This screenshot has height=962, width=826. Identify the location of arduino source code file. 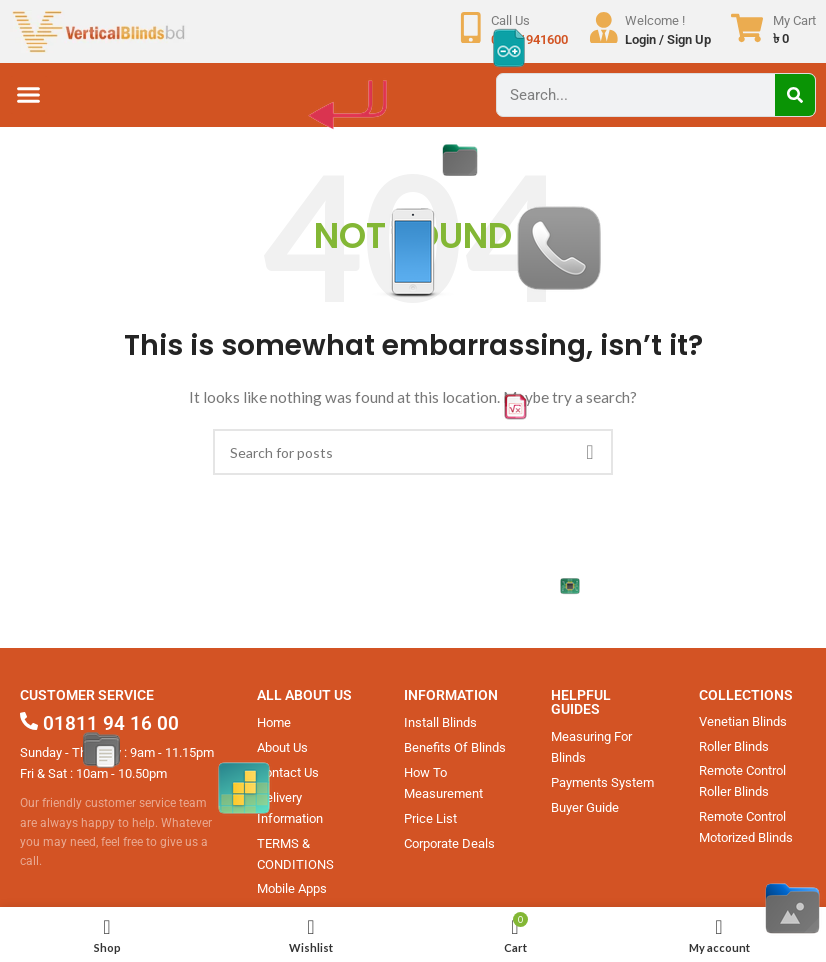
(509, 48).